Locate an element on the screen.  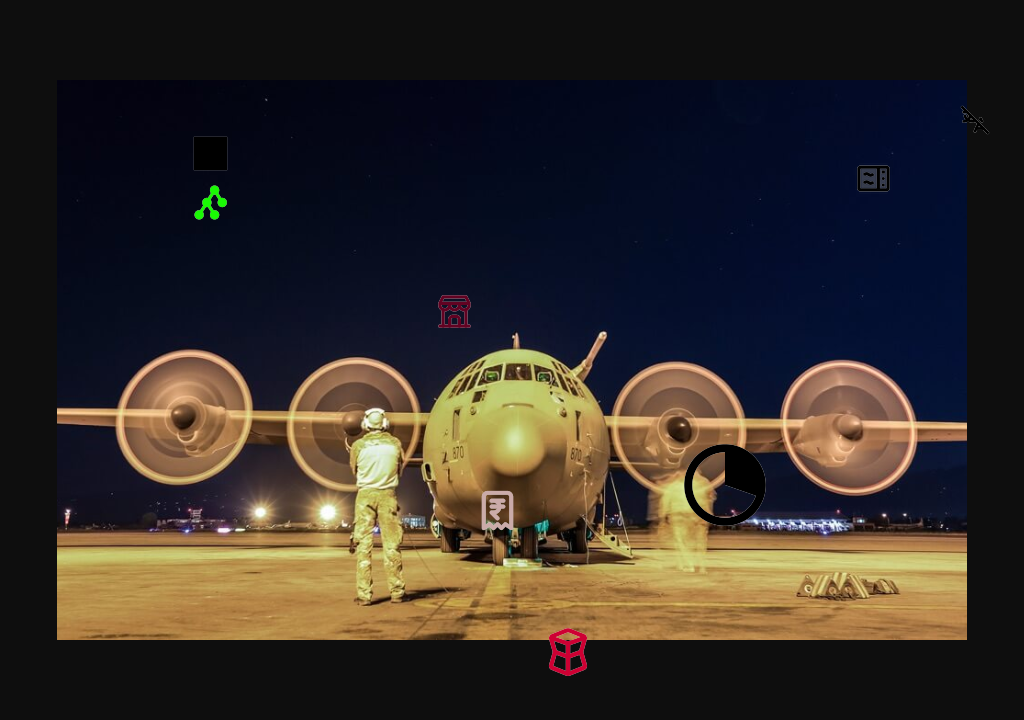
browse or open the store is located at coordinates (454, 311).